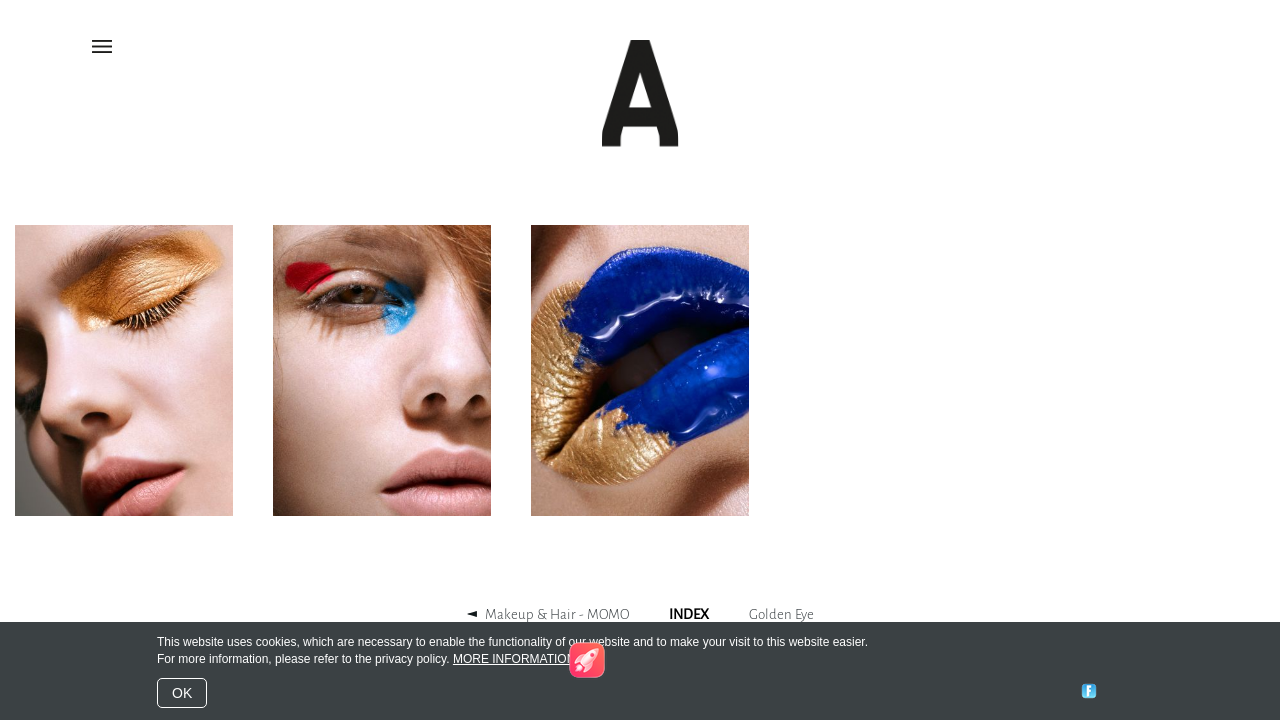 Image resolution: width=1280 pixels, height=720 pixels. I want to click on launch the games app, so click(587, 660).